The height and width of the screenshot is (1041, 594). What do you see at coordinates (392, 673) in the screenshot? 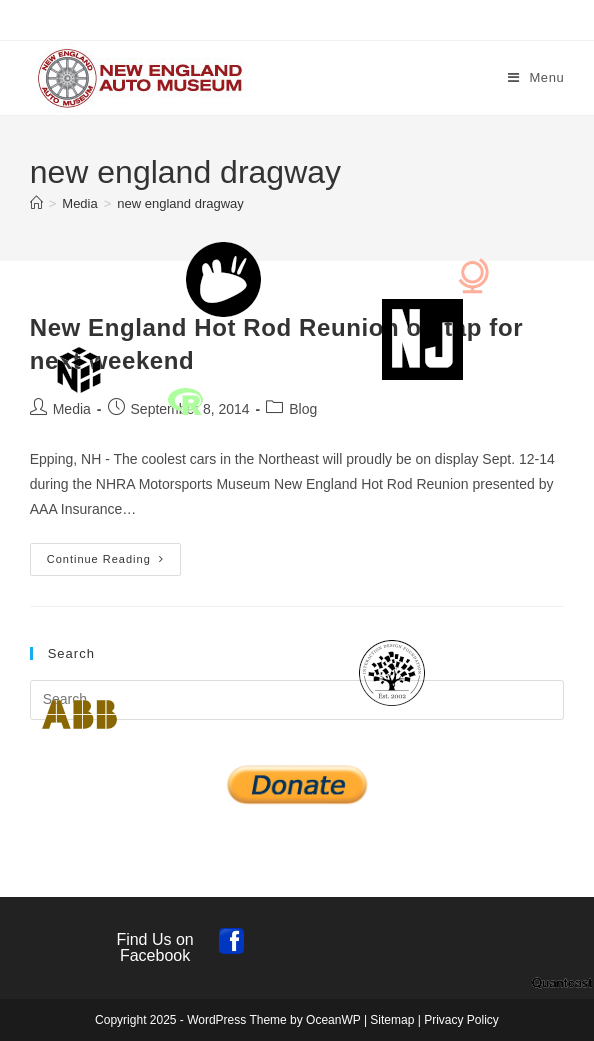
I see `visit the Interaction Design Foundation website` at bounding box center [392, 673].